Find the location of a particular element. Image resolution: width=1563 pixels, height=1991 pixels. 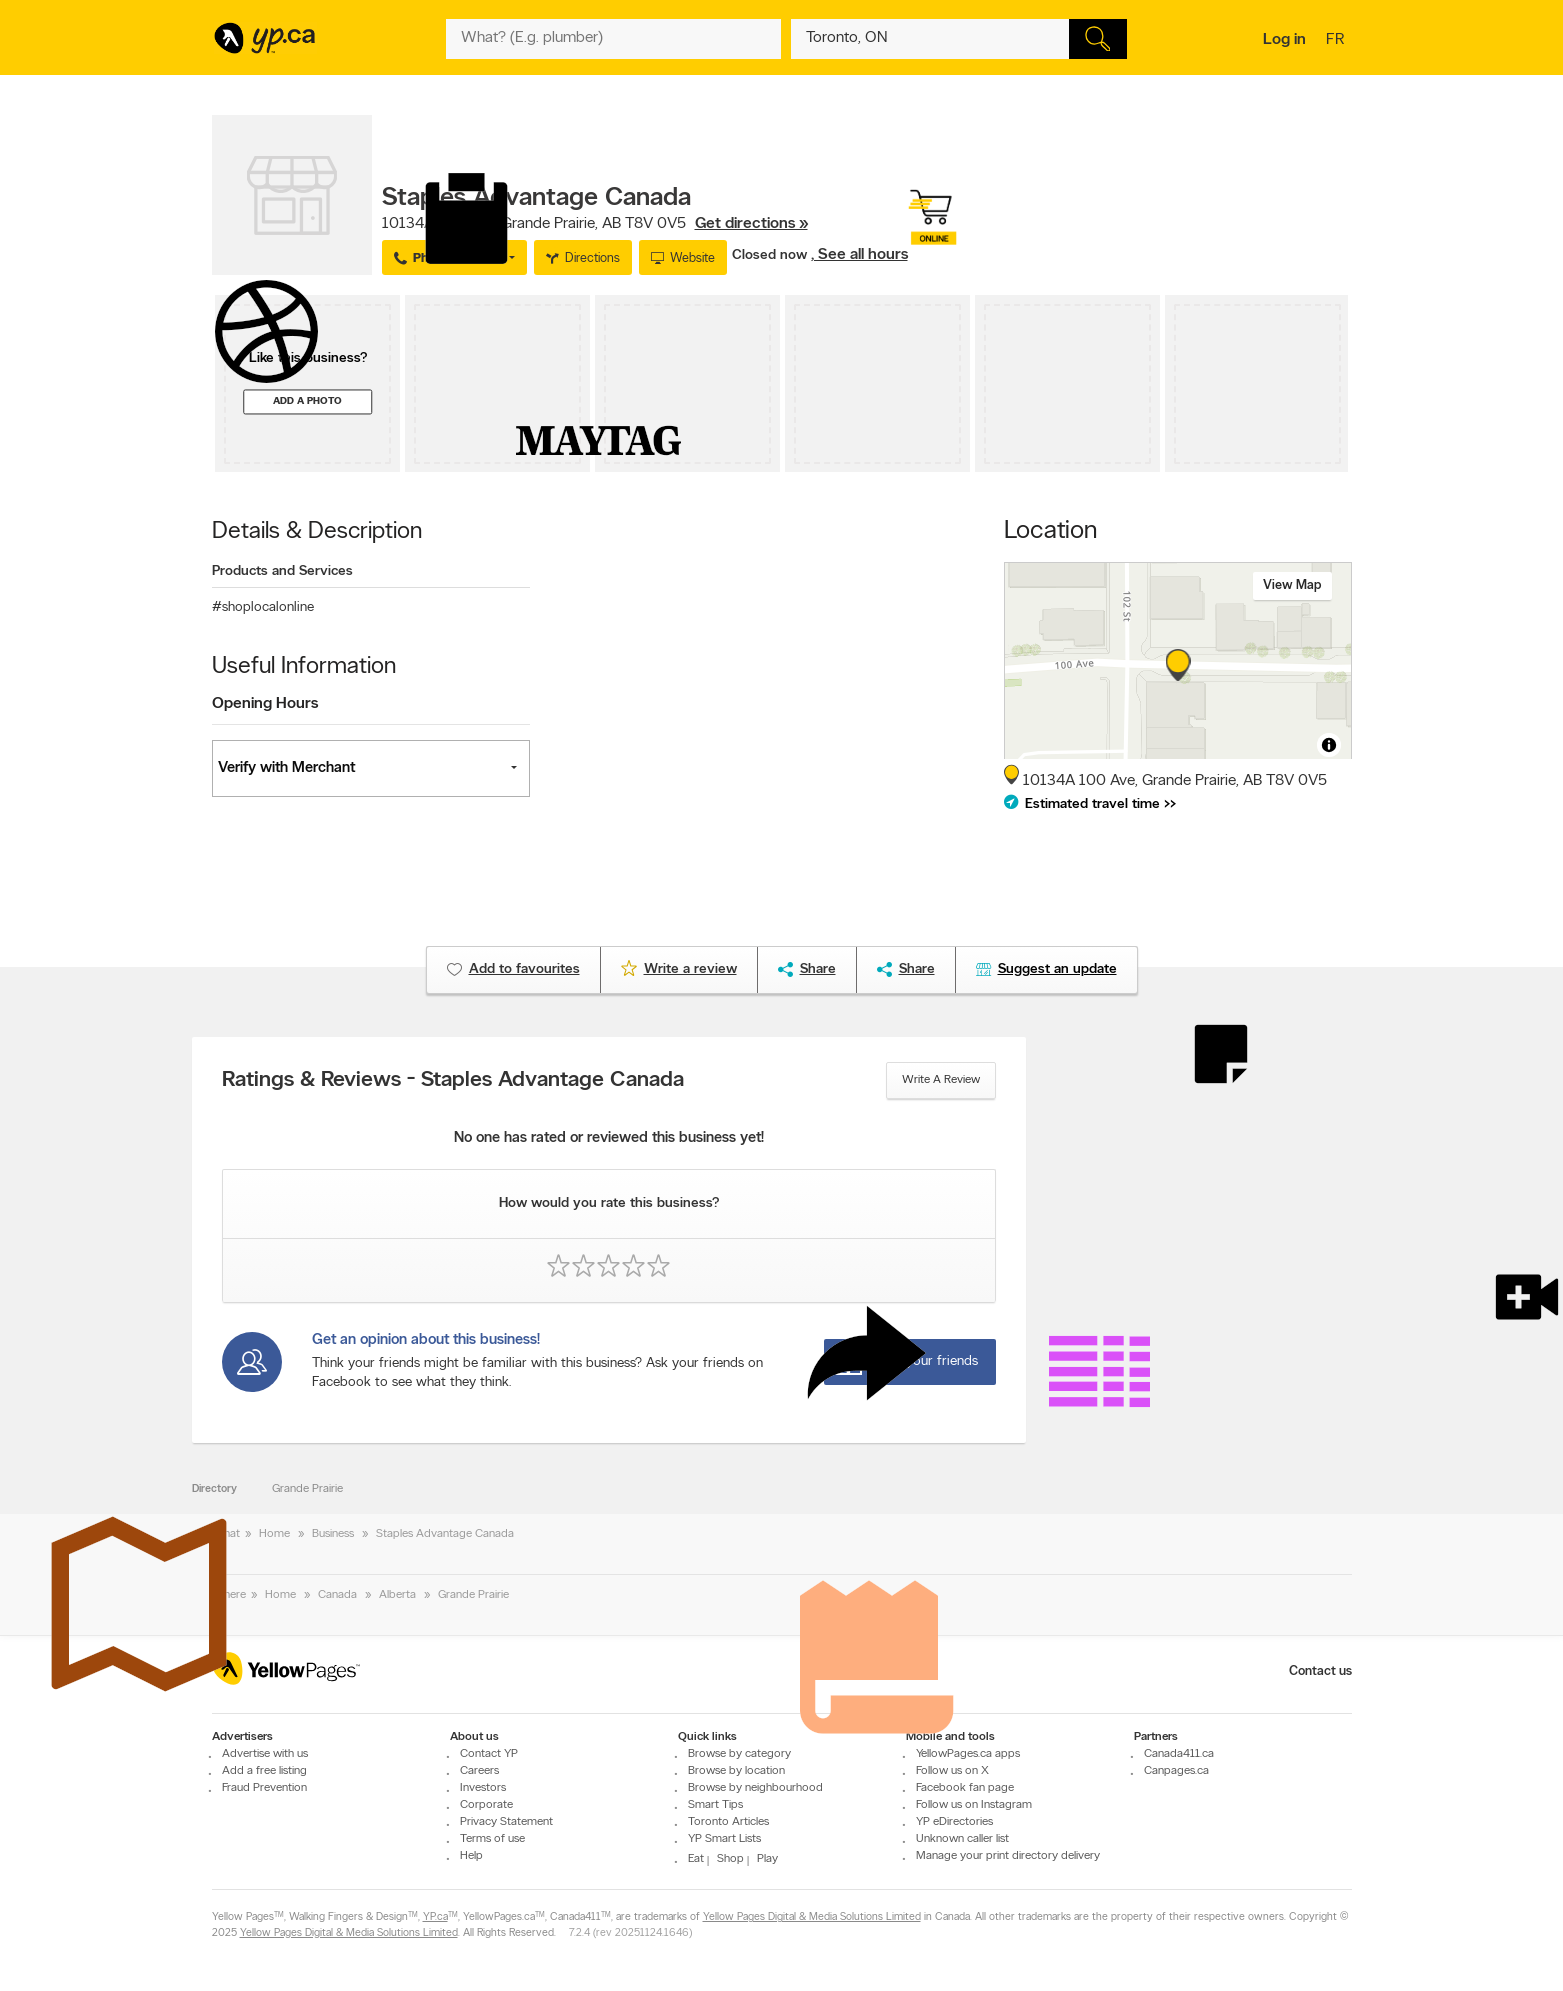

view map is located at coordinates (139, 1604).